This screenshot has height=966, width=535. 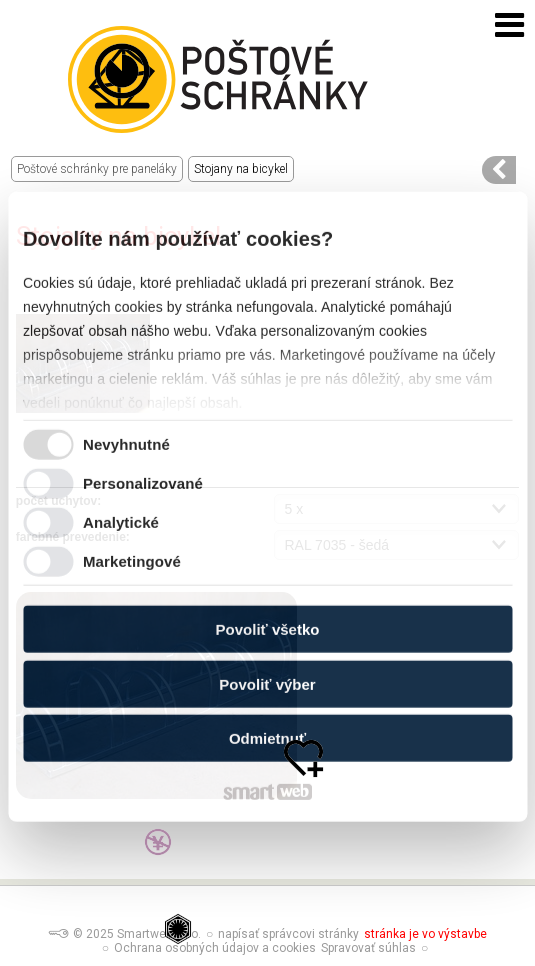 What do you see at coordinates (158, 842) in the screenshot?
I see `indicates non-commercial use license for Japan (yen symbol)` at bounding box center [158, 842].